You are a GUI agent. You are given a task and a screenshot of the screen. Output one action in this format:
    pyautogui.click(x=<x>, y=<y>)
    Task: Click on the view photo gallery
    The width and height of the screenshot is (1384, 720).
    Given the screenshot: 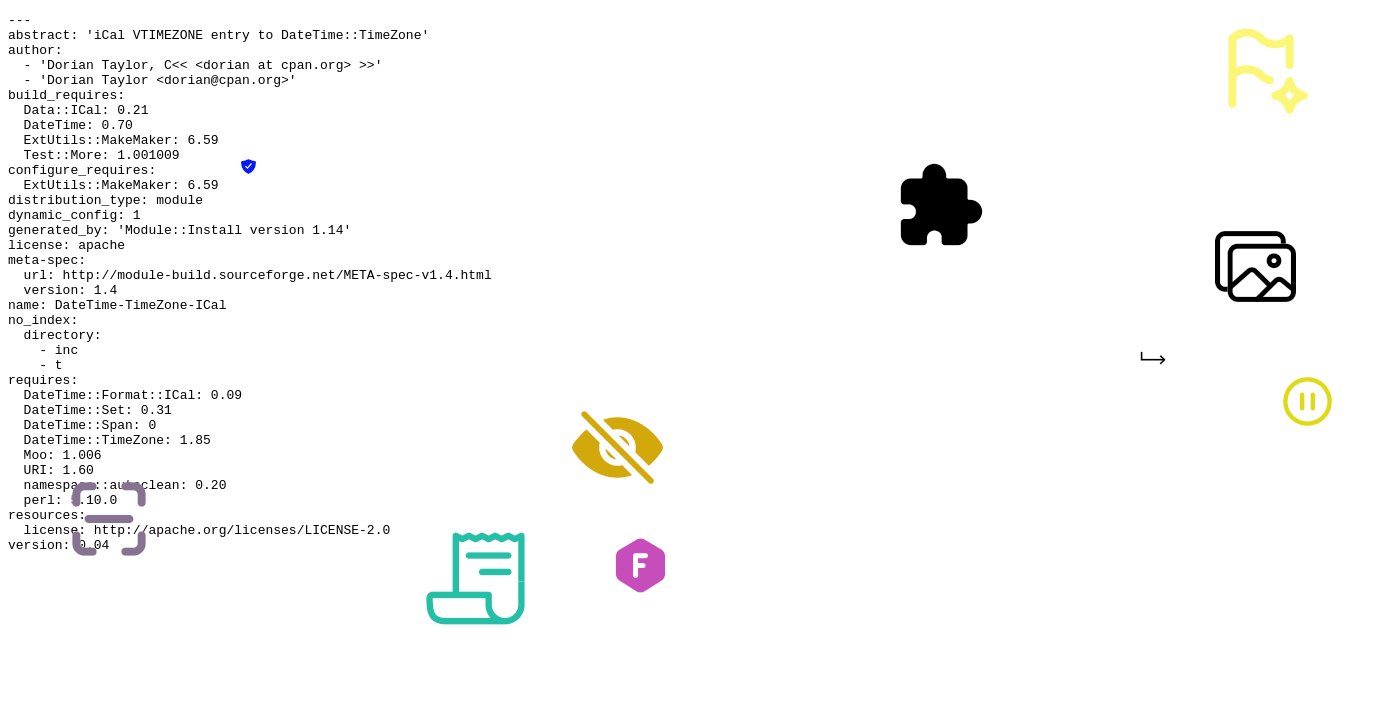 What is the action you would take?
    pyautogui.click(x=1255, y=266)
    